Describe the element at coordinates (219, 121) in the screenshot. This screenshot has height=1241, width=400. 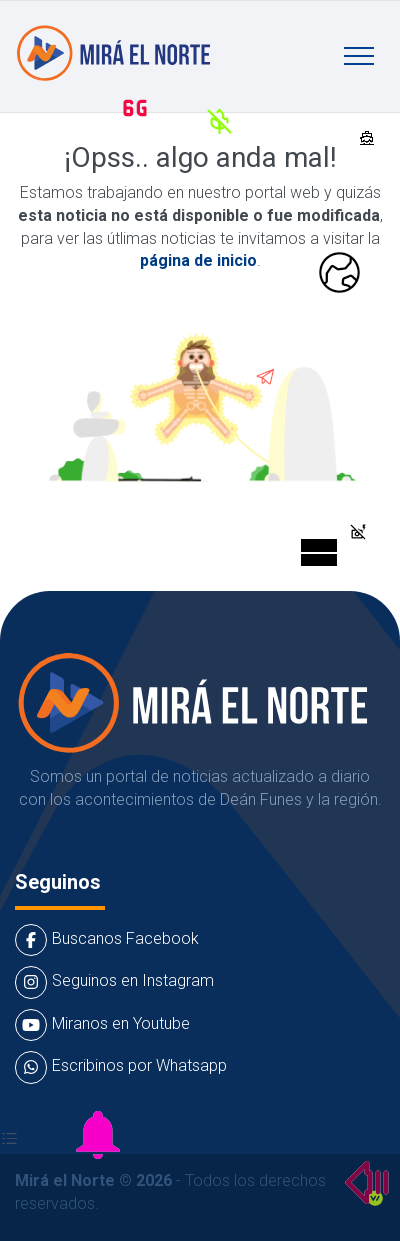
I see `indicates gluten-free option or product` at that location.